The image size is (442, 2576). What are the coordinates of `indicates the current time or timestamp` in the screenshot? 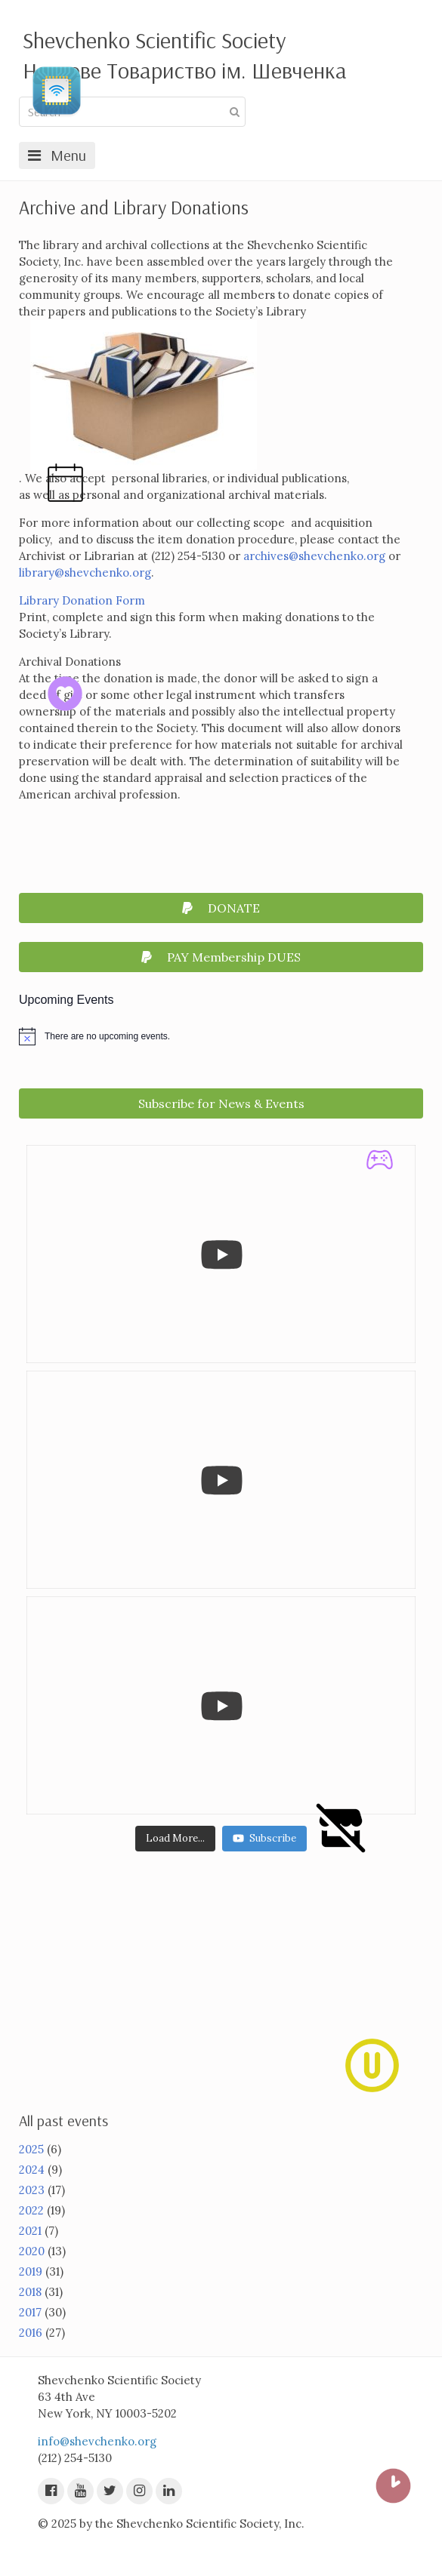 It's located at (393, 2485).